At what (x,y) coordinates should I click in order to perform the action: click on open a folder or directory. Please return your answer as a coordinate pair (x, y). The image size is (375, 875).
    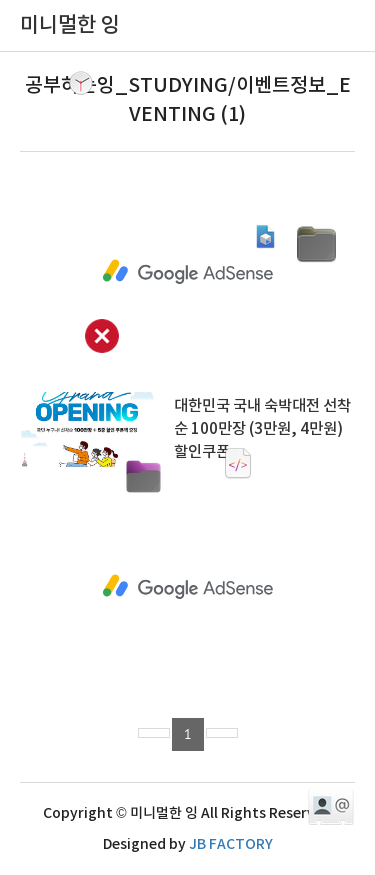
    Looking at the image, I should click on (316, 243).